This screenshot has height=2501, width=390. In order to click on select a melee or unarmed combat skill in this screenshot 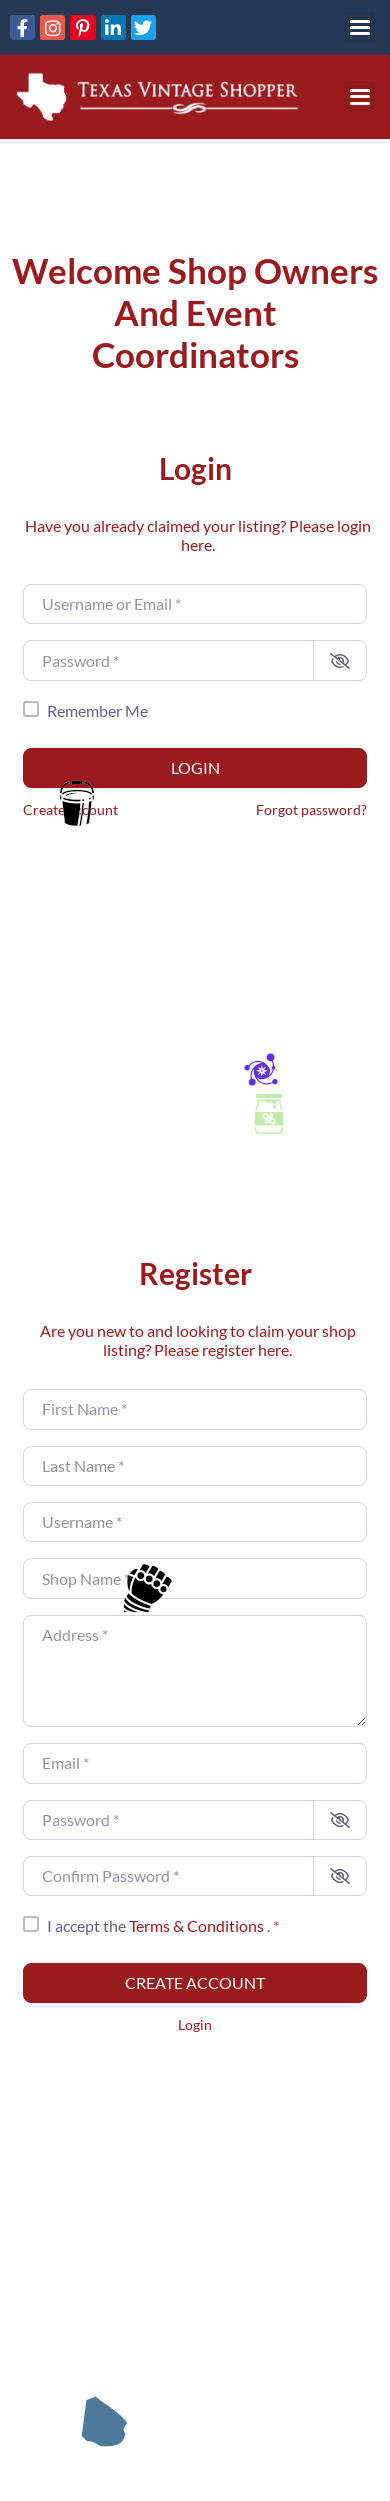, I will do `click(148, 1588)`.